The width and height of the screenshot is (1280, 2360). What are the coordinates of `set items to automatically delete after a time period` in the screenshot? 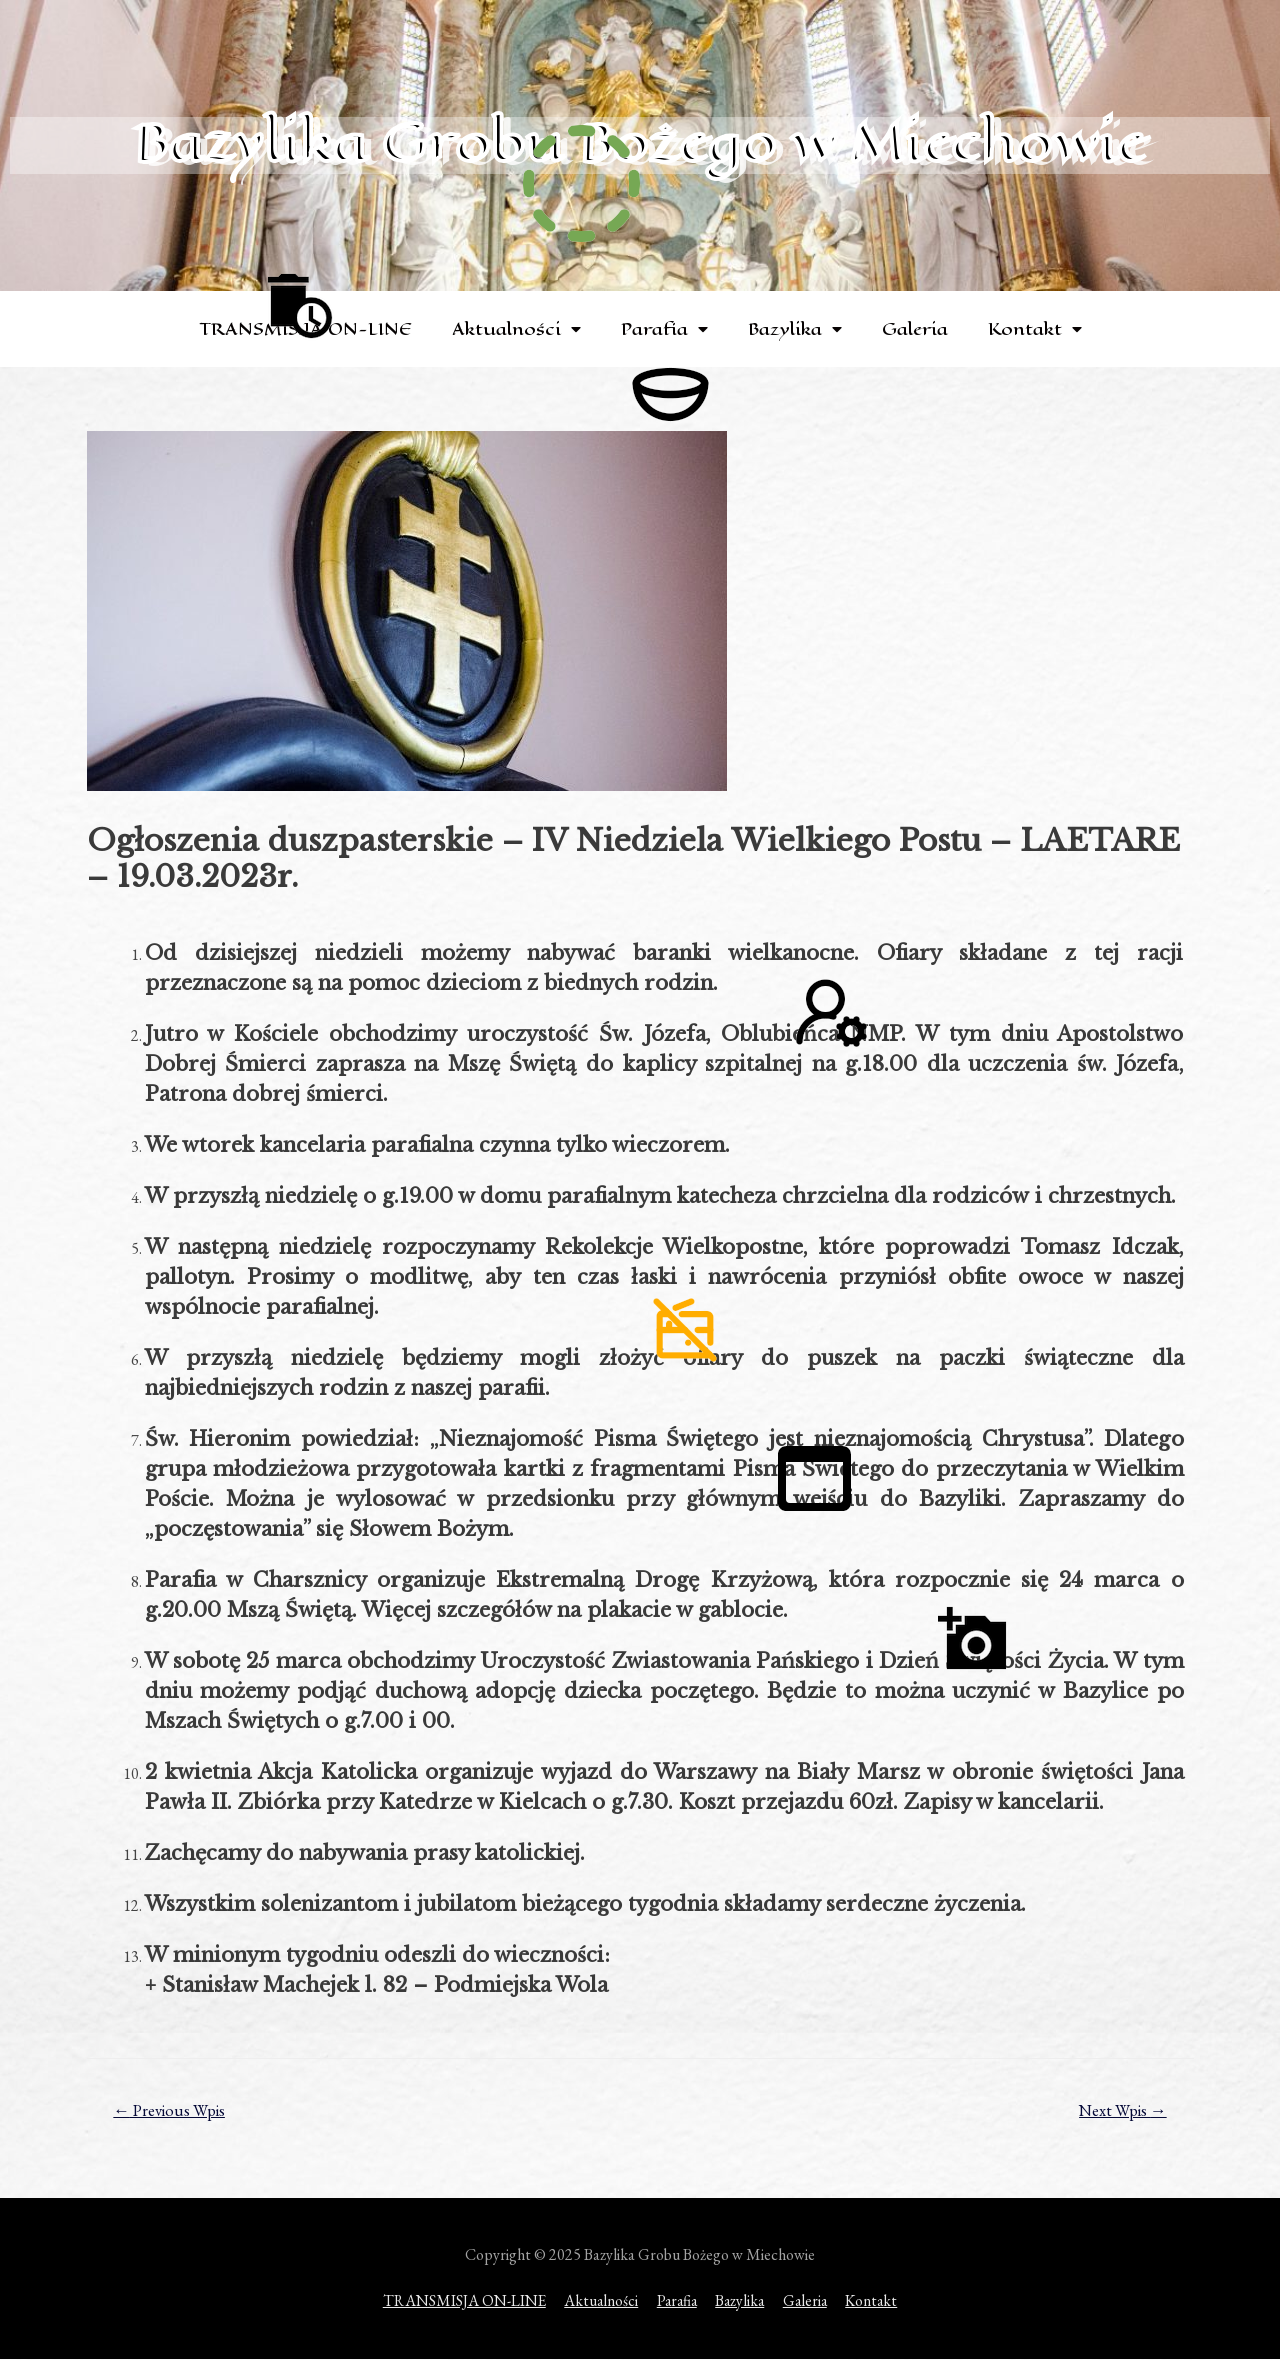 It's located at (300, 306).